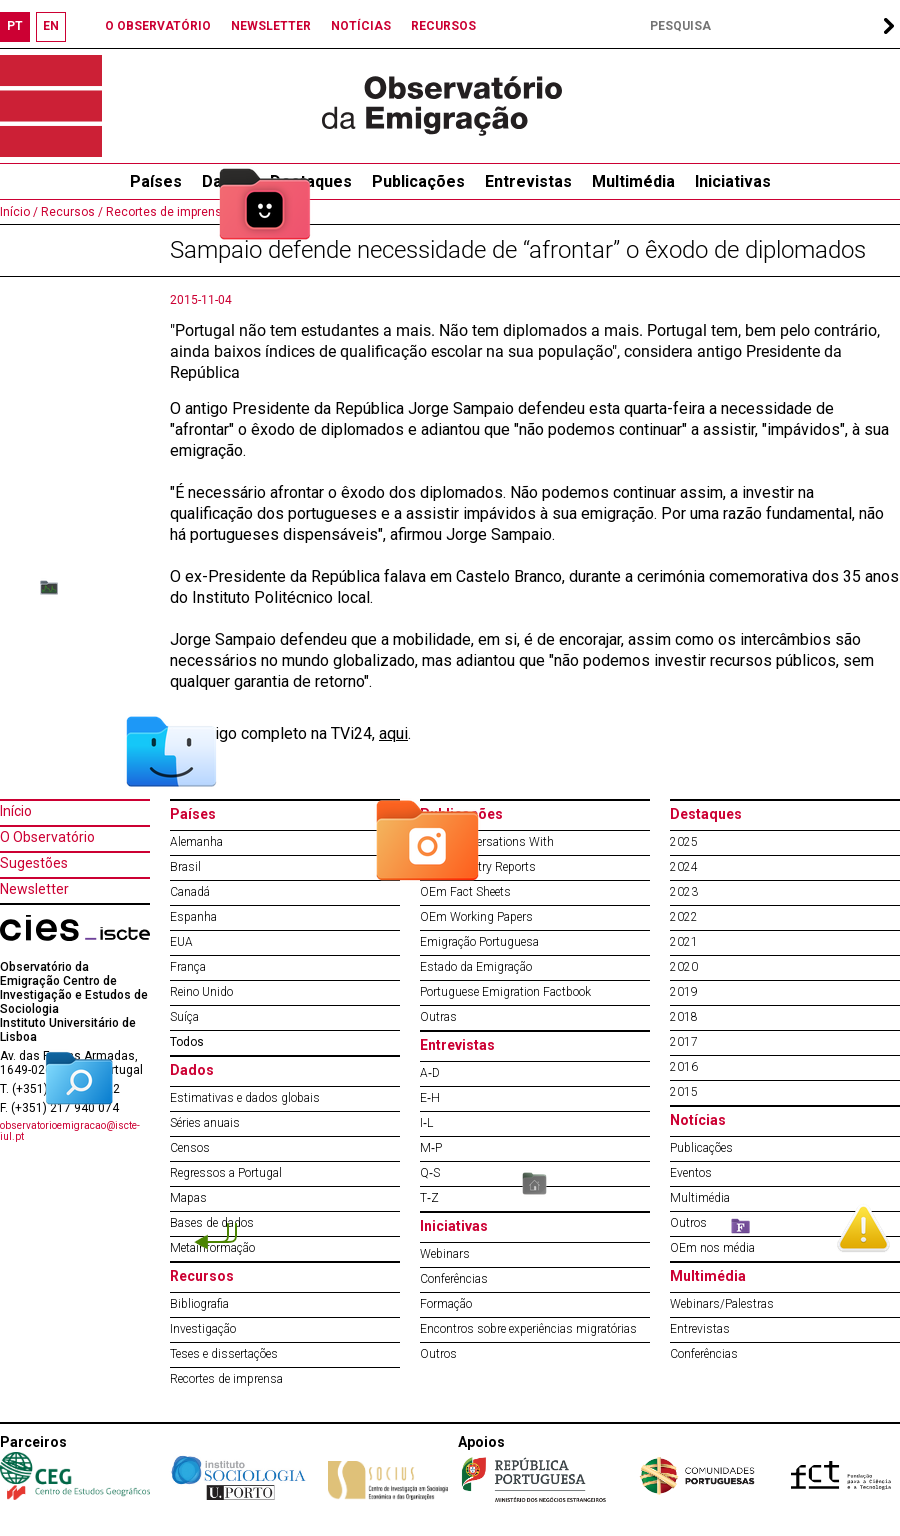  Describe the element at coordinates (171, 754) in the screenshot. I see `open finder to browse files and folders` at that location.